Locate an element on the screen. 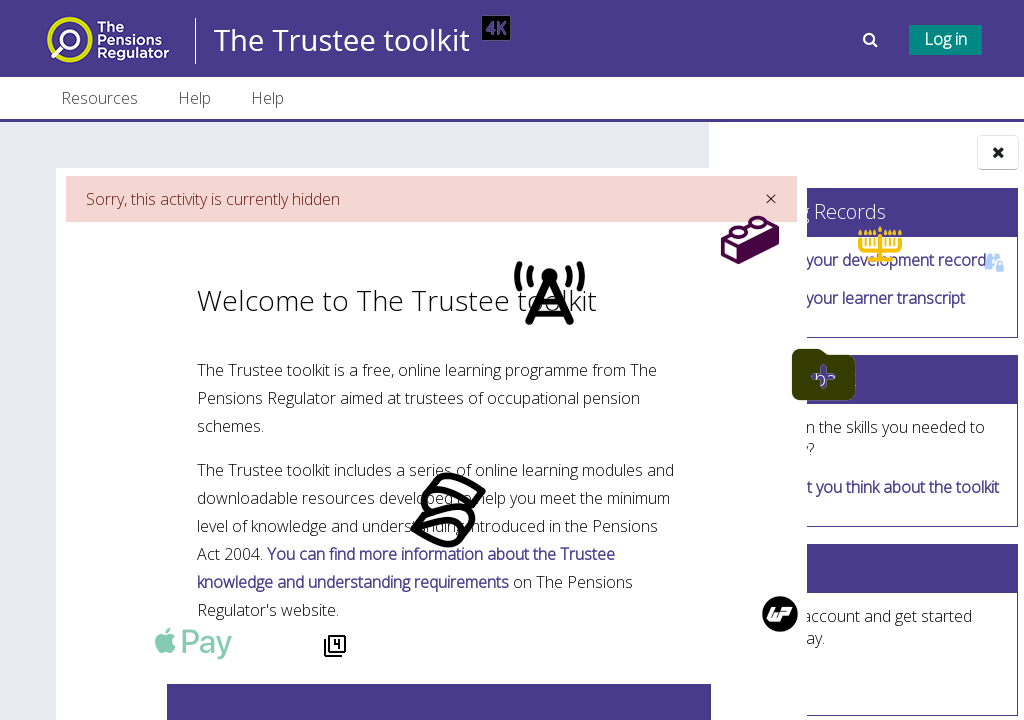  indicates Hanukkah-related content or events is located at coordinates (880, 244).